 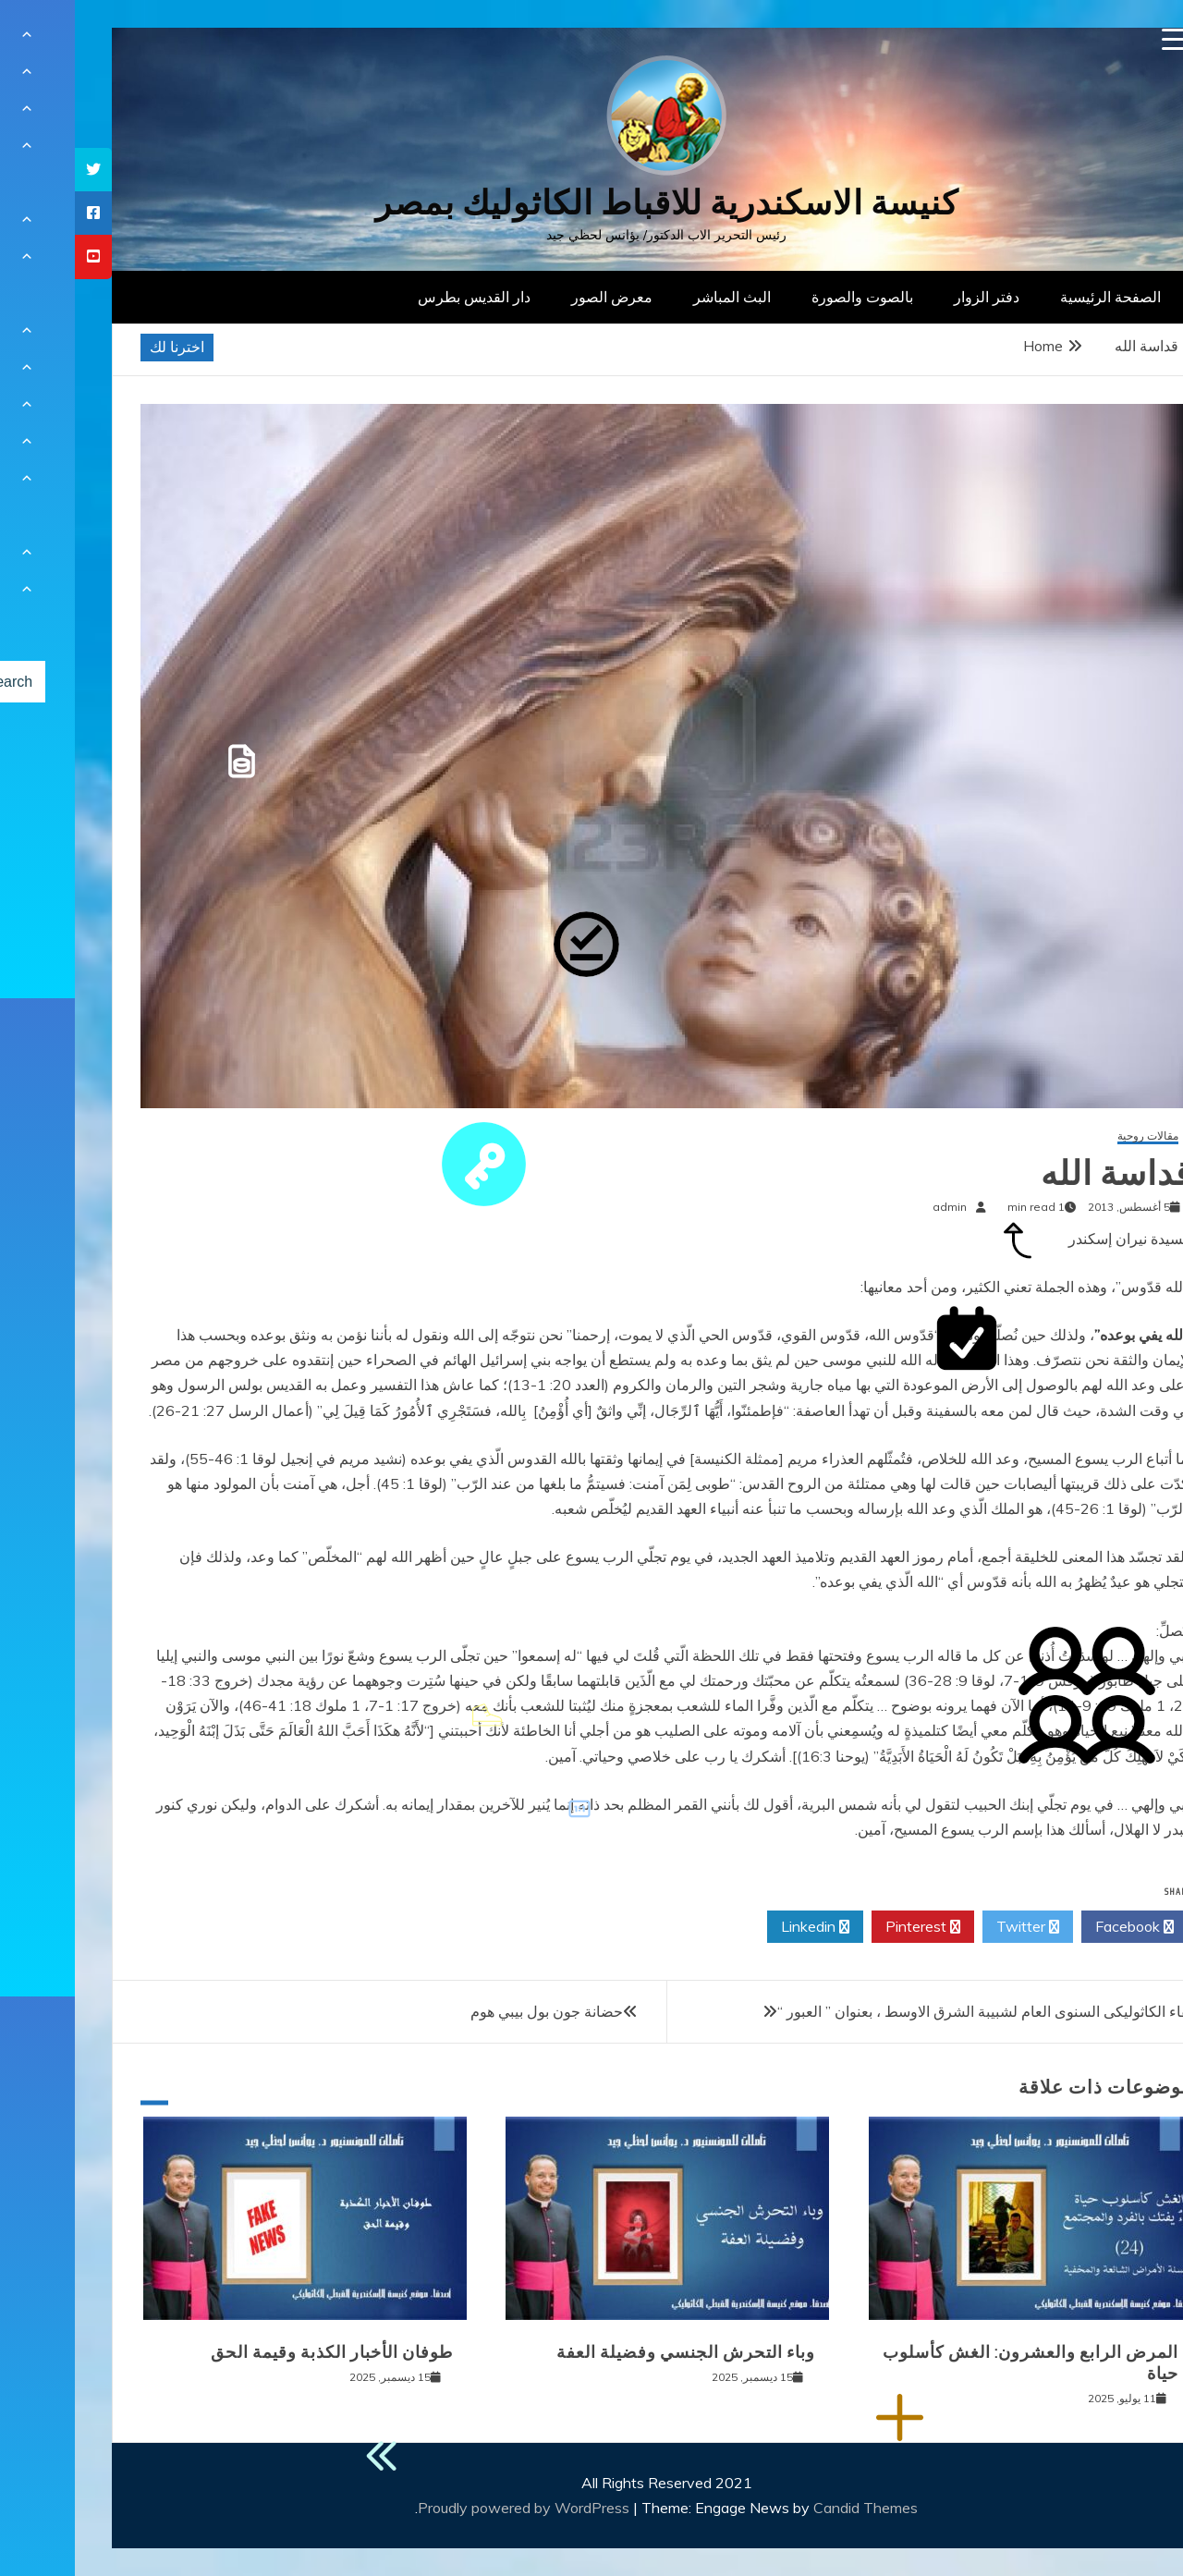 What do you see at coordinates (899, 2417) in the screenshot?
I see `add a new item` at bounding box center [899, 2417].